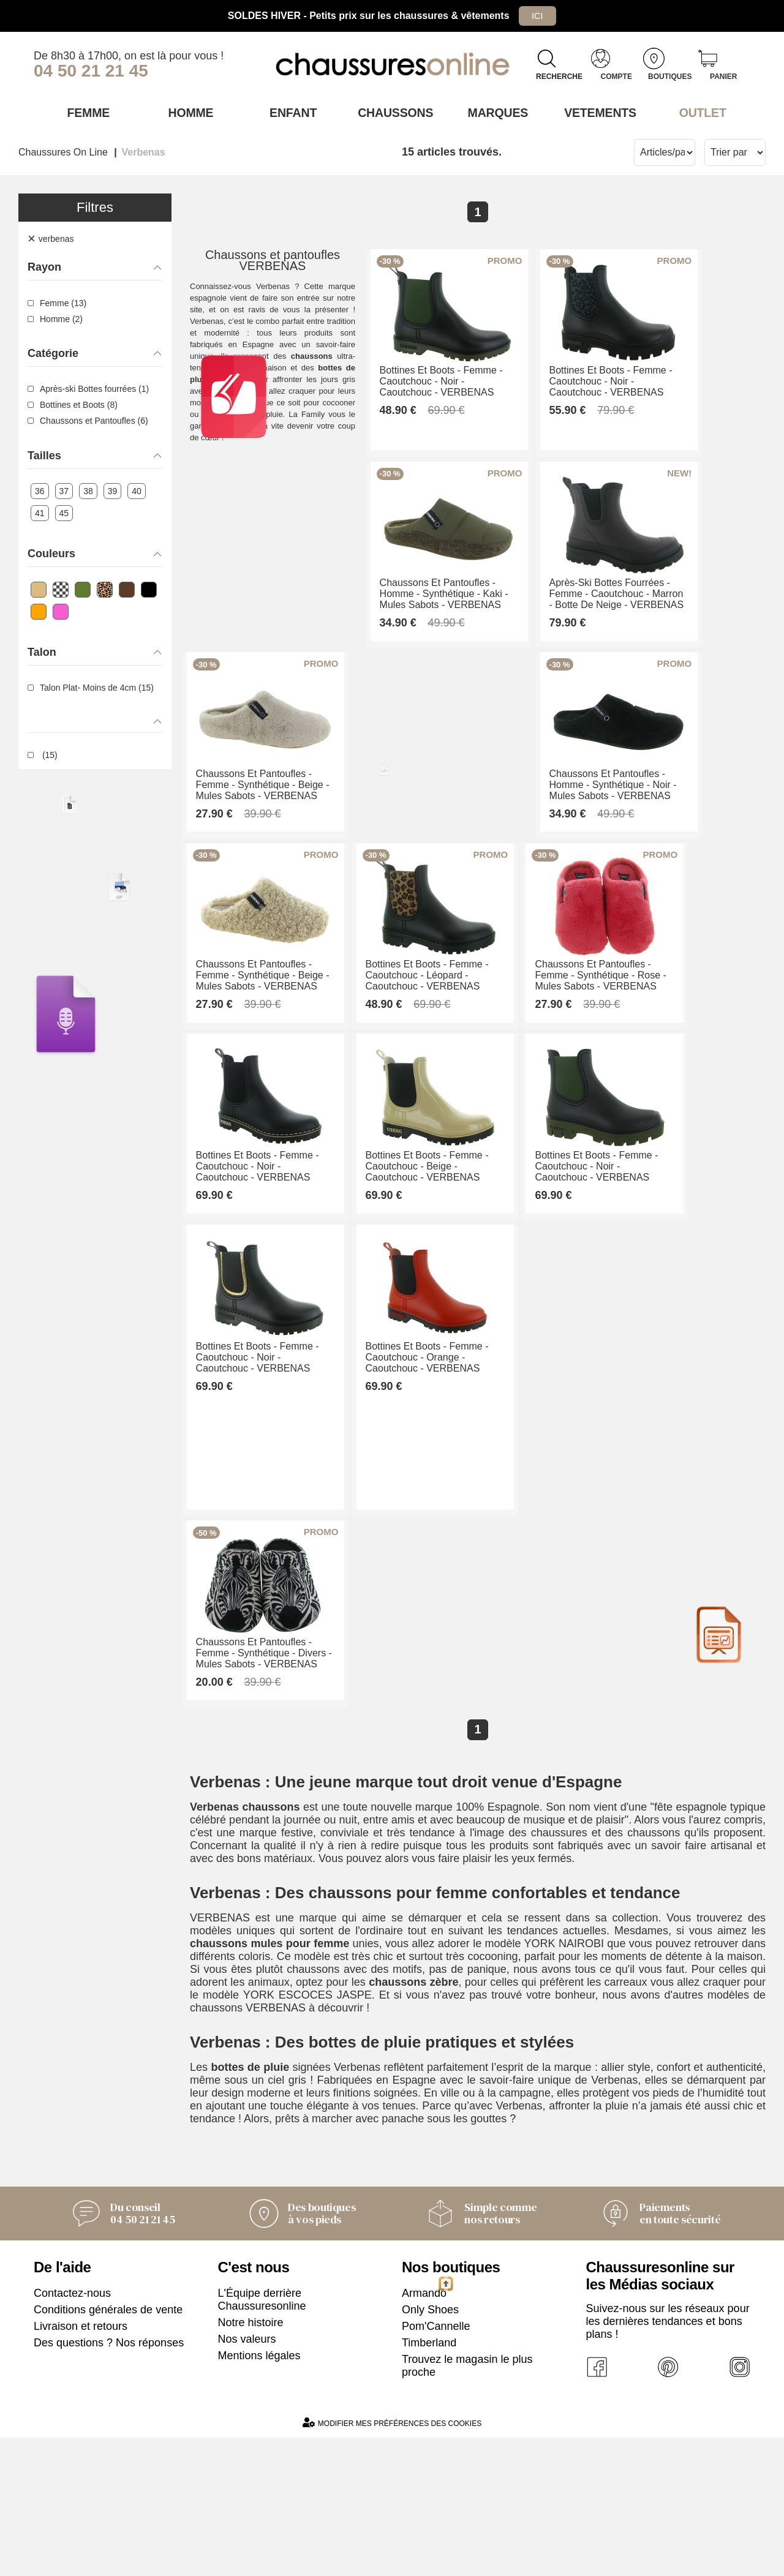  What do you see at coordinates (233, 396) in the screenshot?
I see `an EPS vector file` at bounding box center [233, 396].